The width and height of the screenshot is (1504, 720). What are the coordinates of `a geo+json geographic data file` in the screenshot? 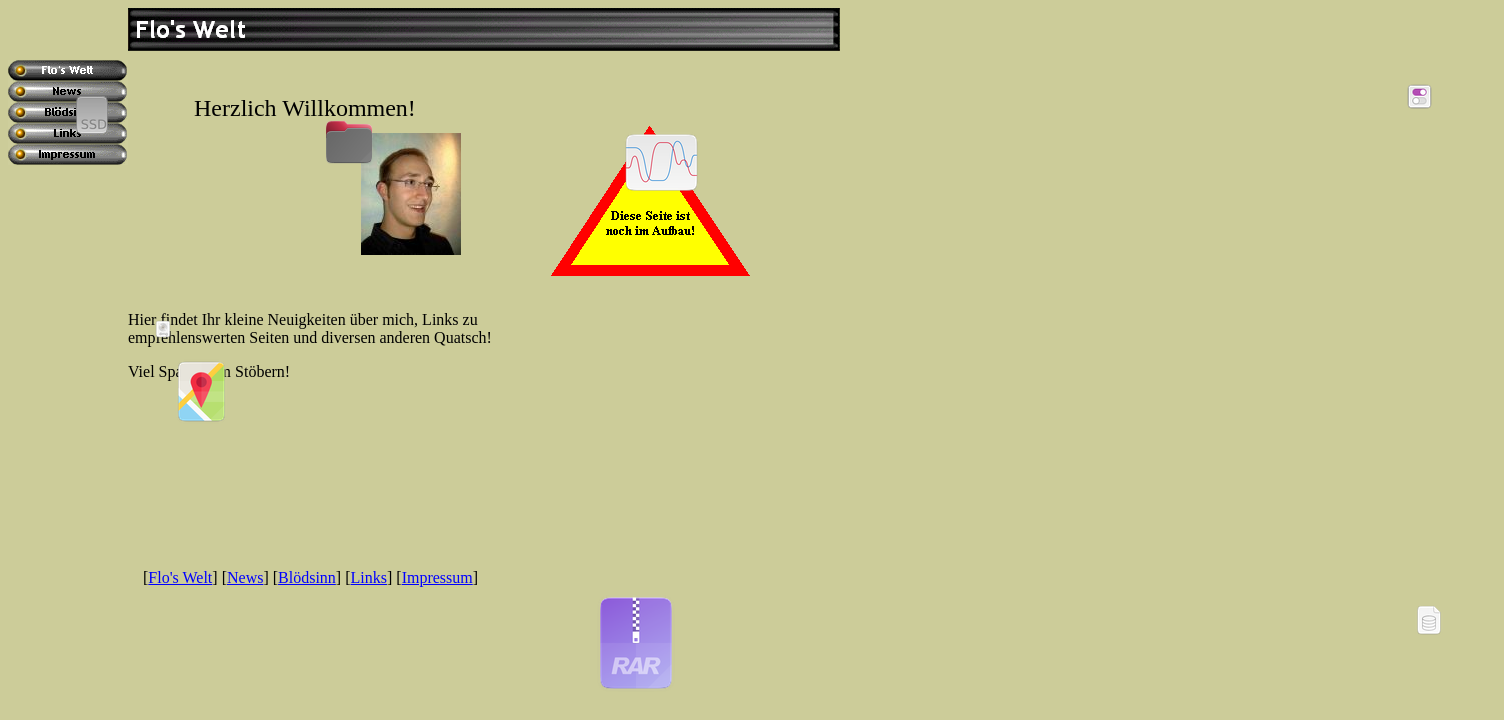 It's located at (201, 391).